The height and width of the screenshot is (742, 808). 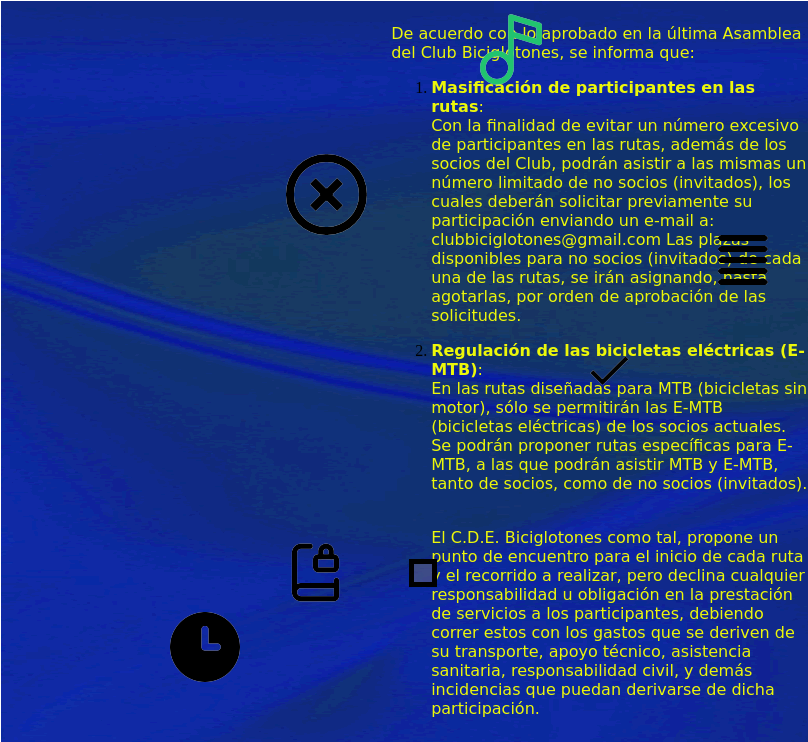 What do you see at coordinates (743, 260) in the screenshot?
I see `justify text alignment` at bounding box center [743, 260].